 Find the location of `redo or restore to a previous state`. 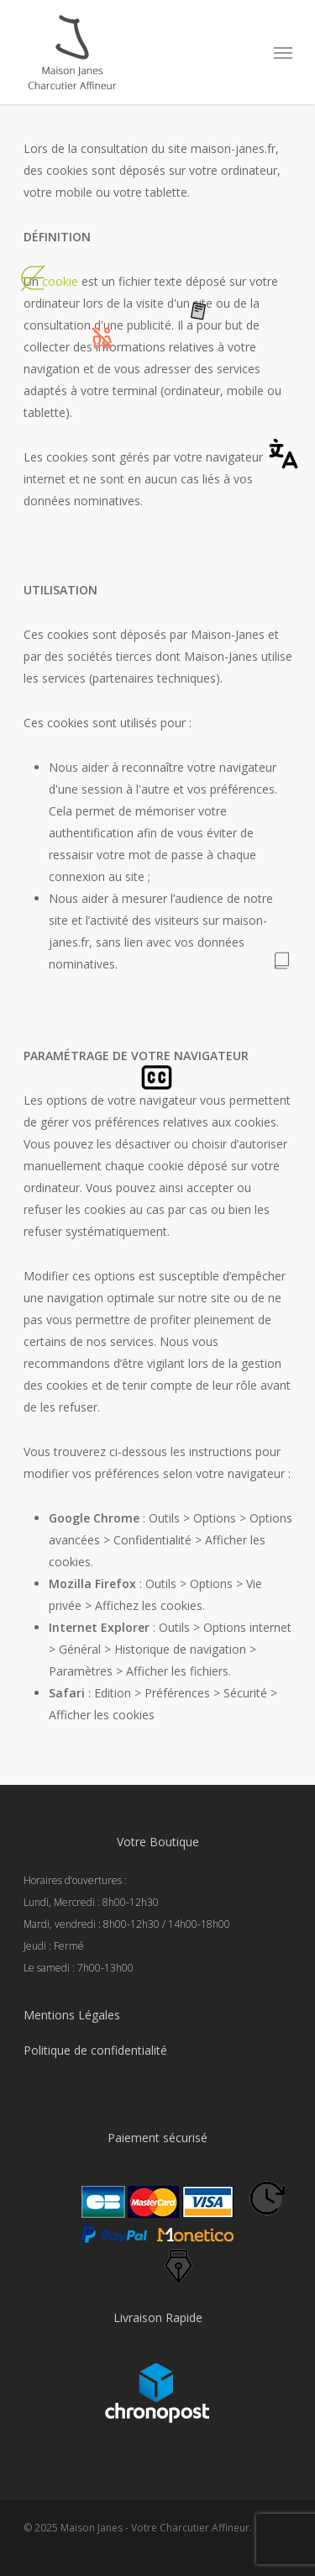

redo or restore to a previous state is located at coordinates (266, 2198).